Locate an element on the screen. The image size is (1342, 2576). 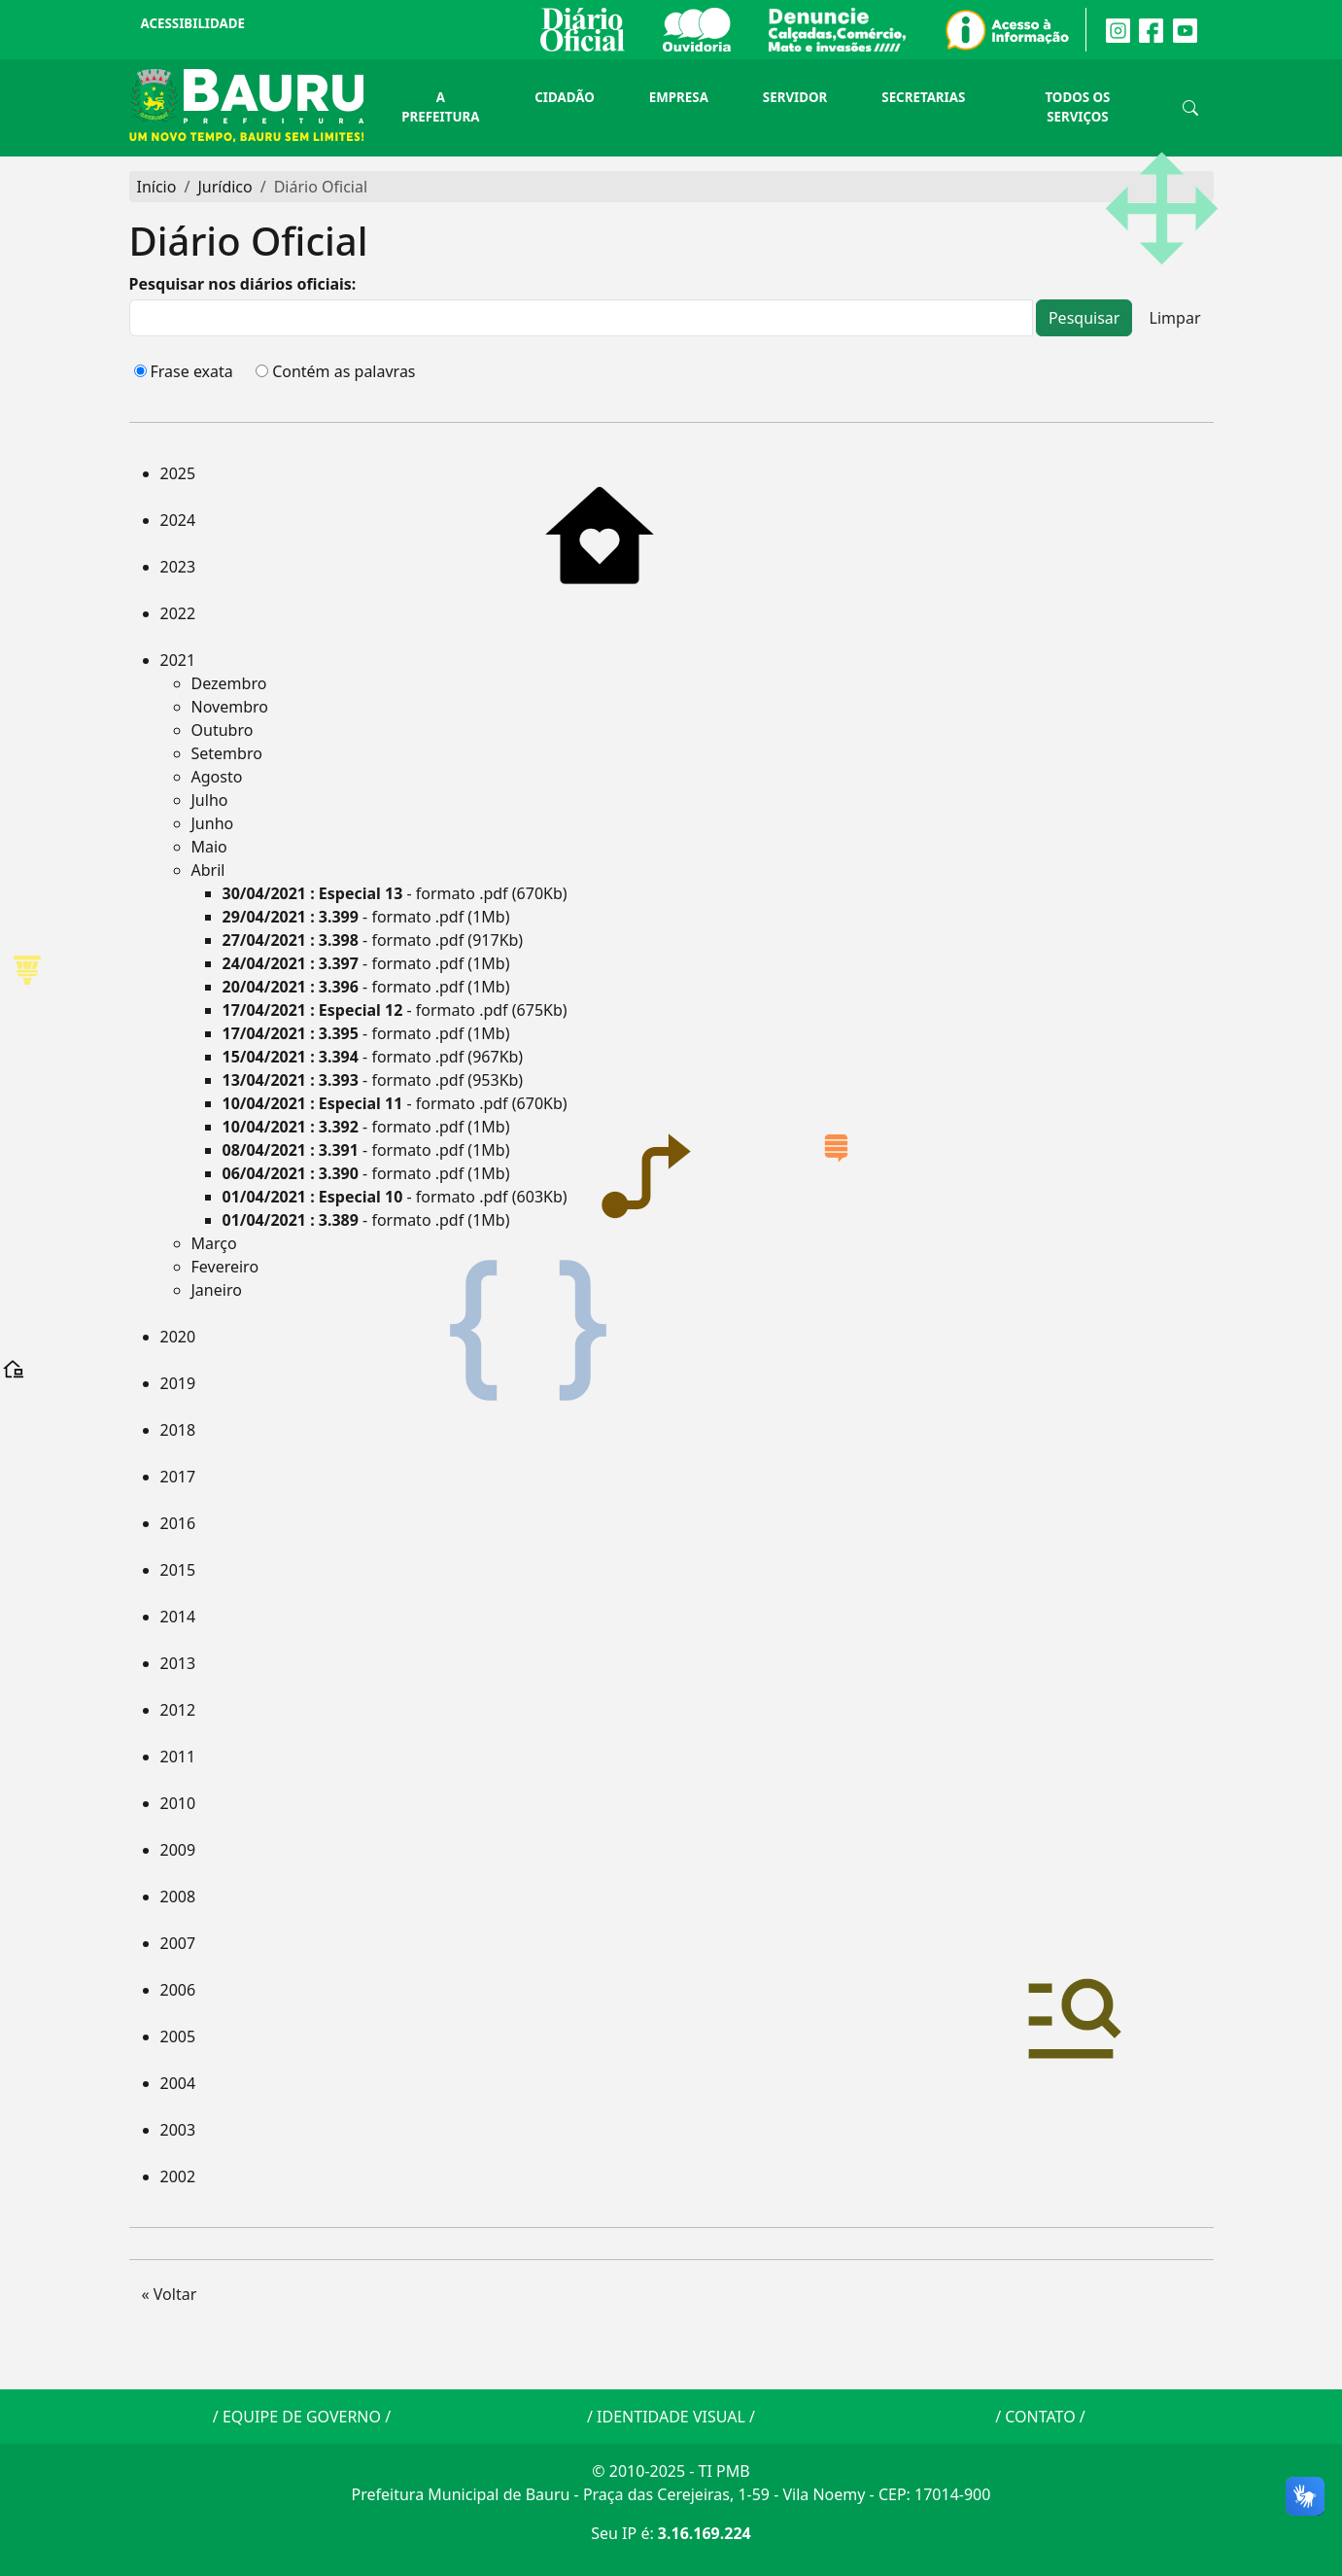
search within menu options is located at coordinates (1071, 2021).